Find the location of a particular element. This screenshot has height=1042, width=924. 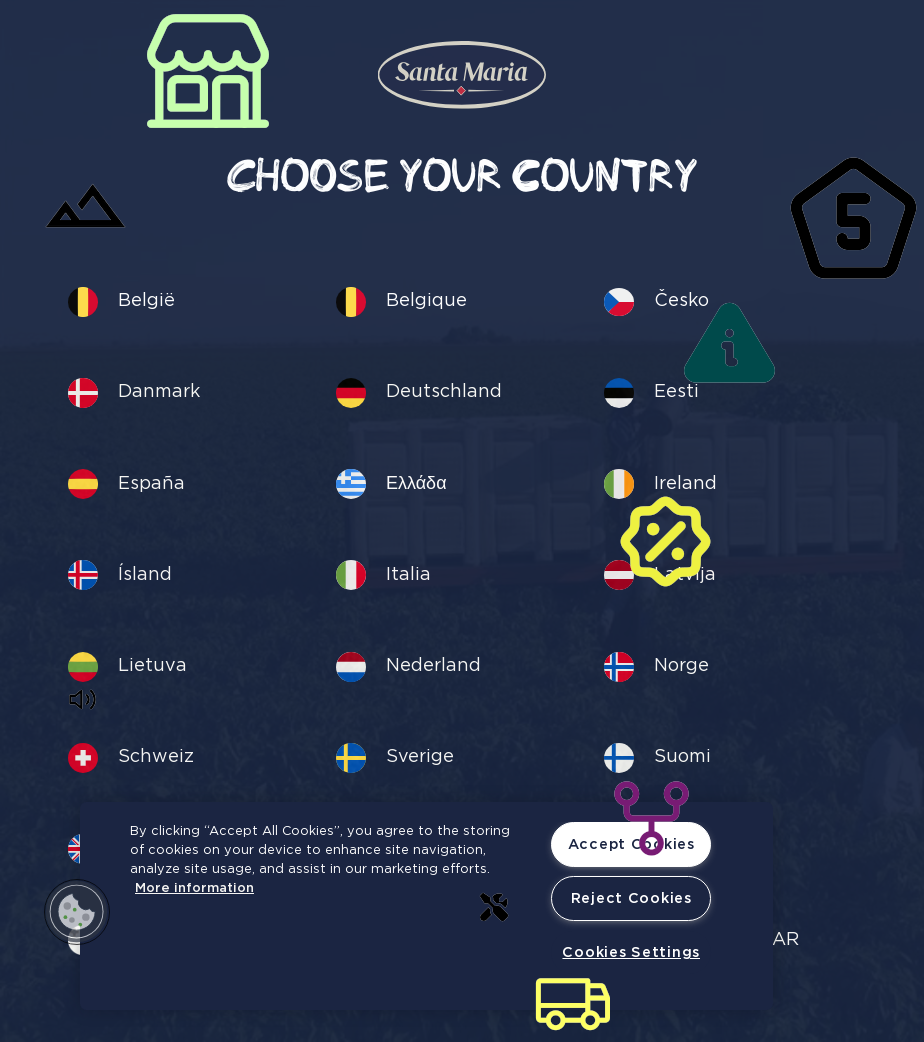

fork a repository is located at coordinates (651, 818).